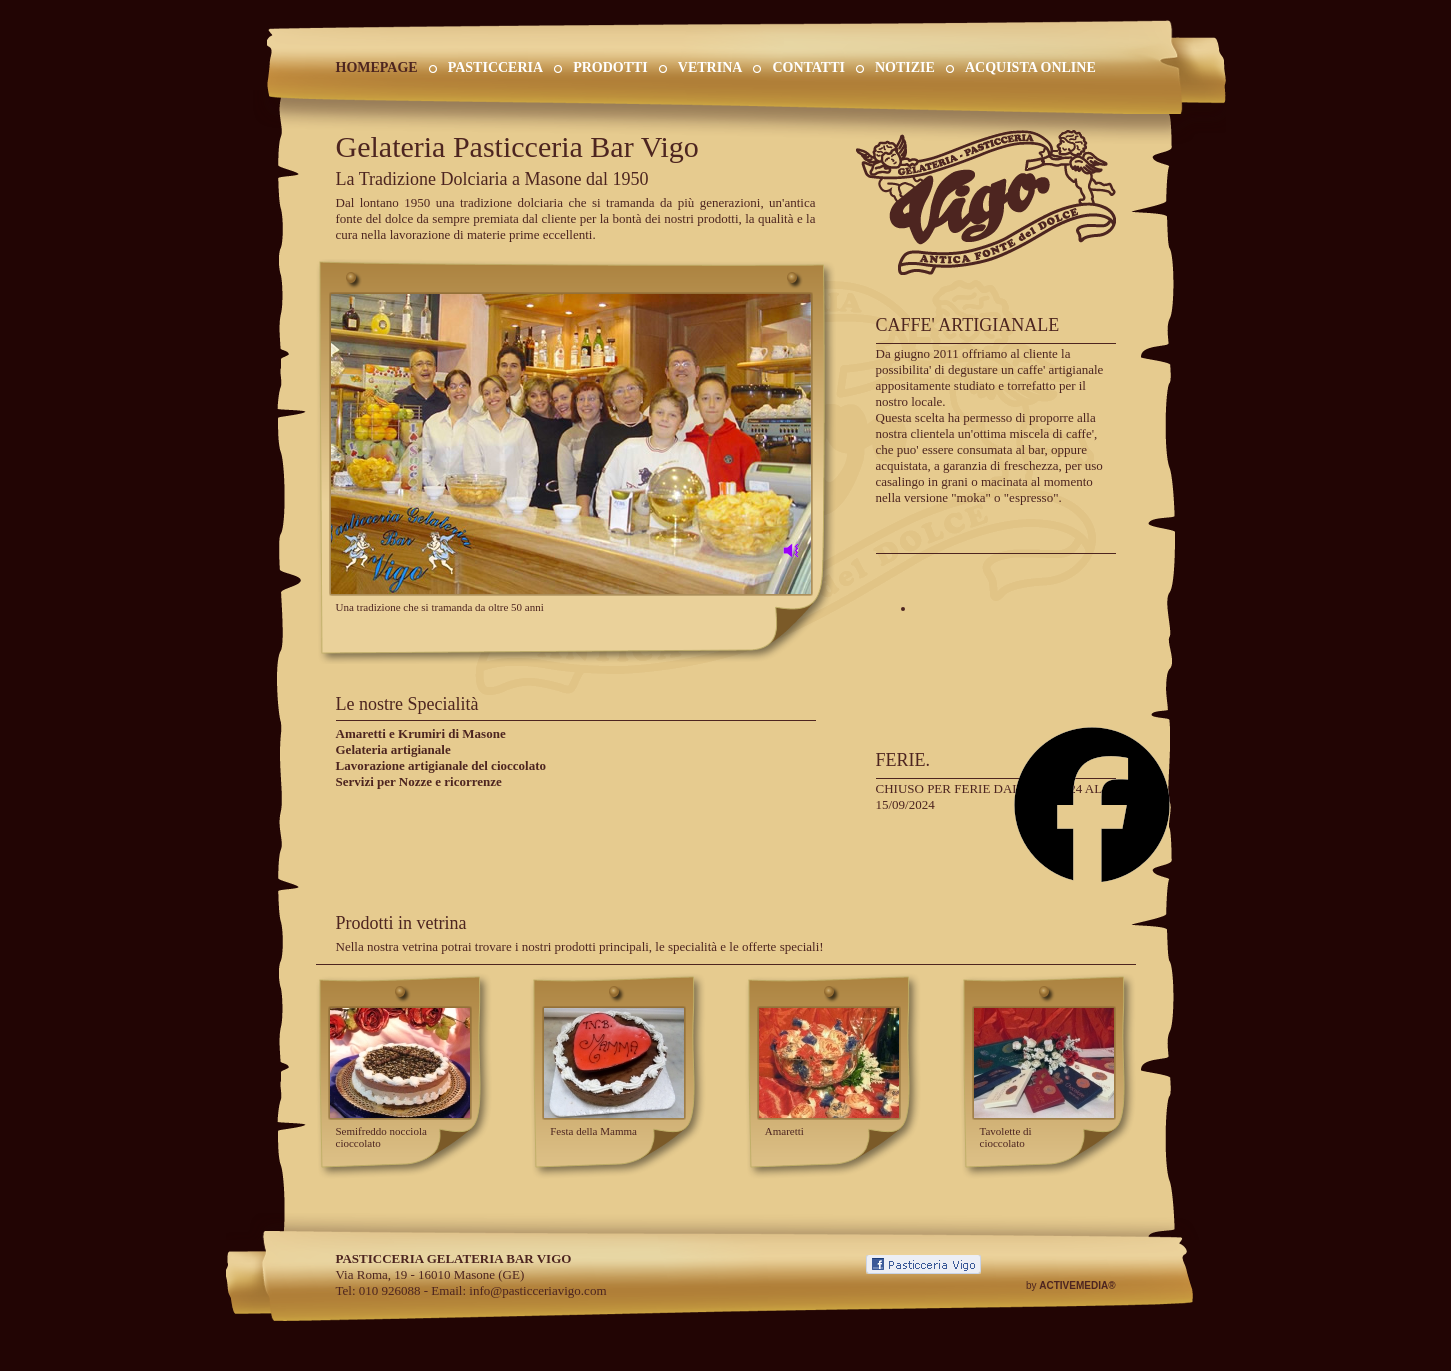 Image resolution: width=1451 pixels, height=1371 pixels. Describe the element at coordinates (791, 550) in the screenshot. I see `set device to vibrate mode` at that location.